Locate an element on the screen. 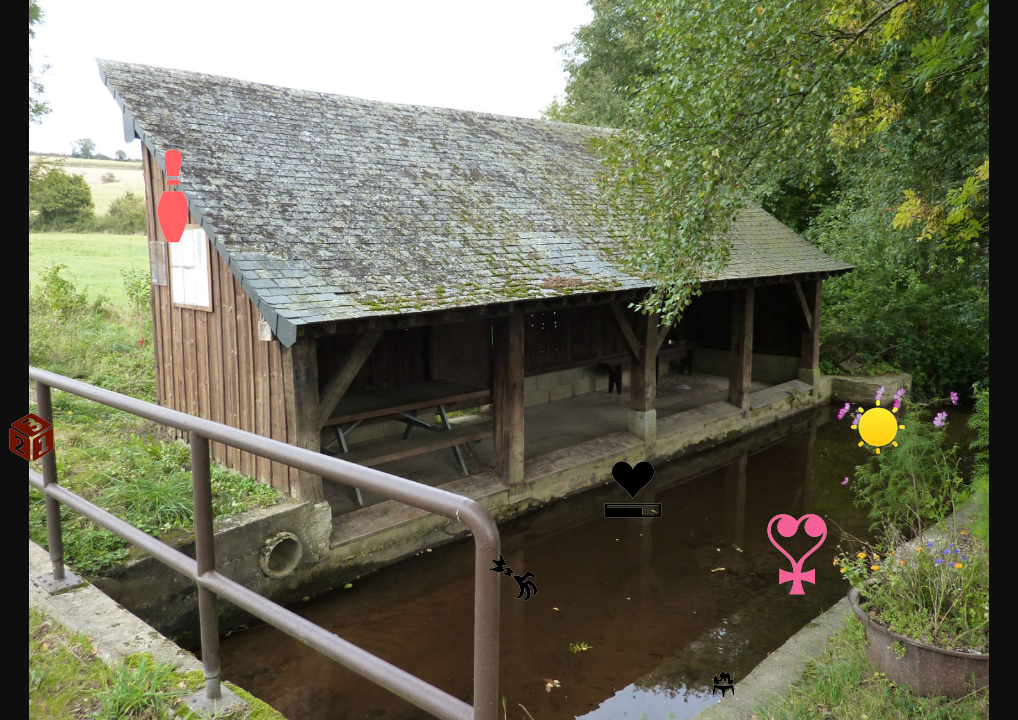  indicates clear or sunny weather conditions is located at coordinates (878, 427).